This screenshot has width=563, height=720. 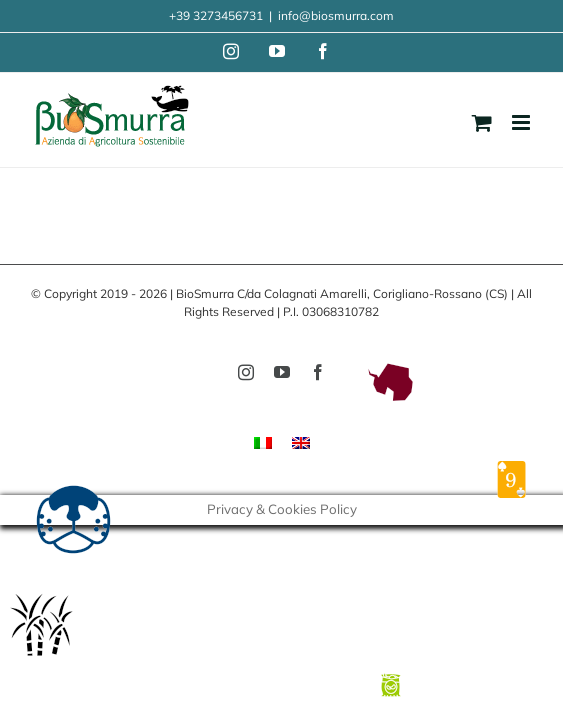 What do you see at coordinates (390, 382) in the screenshot?
I see `view wildlife or nature-related content` at bounding box center [390, 382].